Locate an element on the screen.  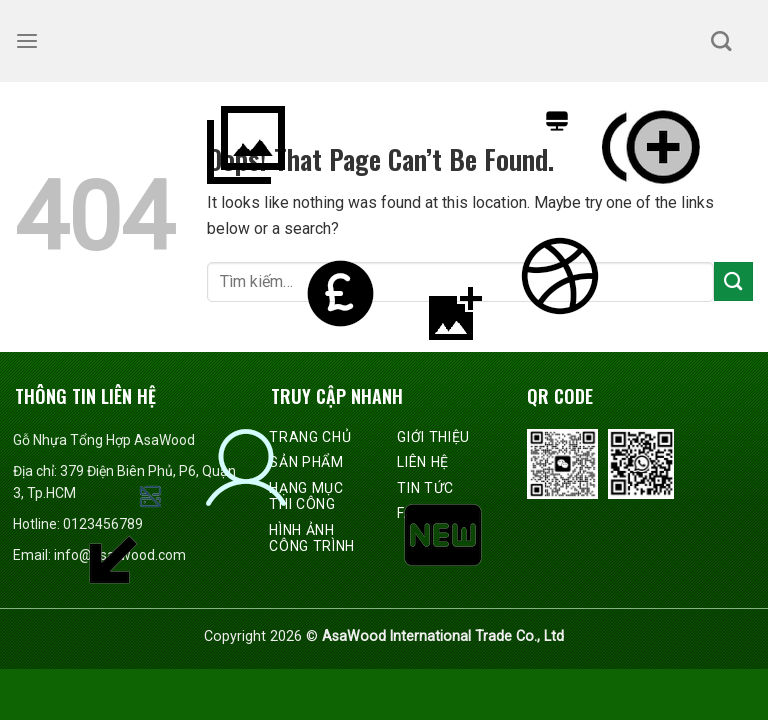
view or apply image filters is located at coordinates (246, 145).